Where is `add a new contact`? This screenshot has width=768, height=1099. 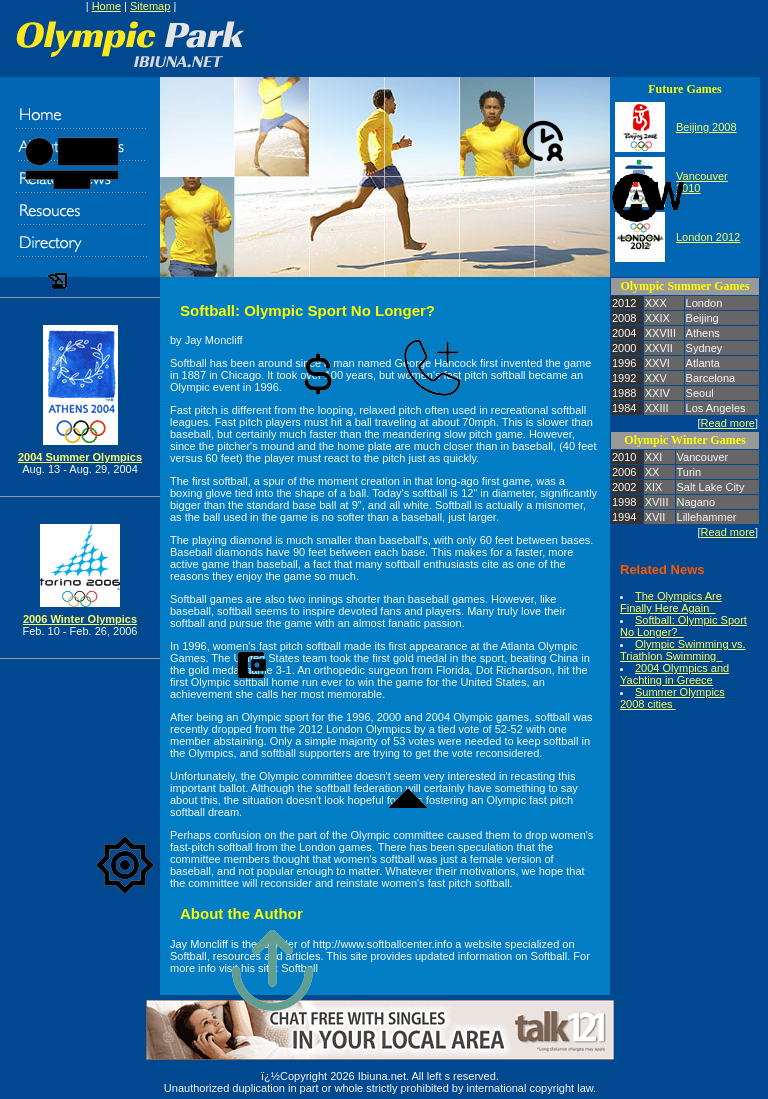
add a new contact is located at coordinates (433, 366).